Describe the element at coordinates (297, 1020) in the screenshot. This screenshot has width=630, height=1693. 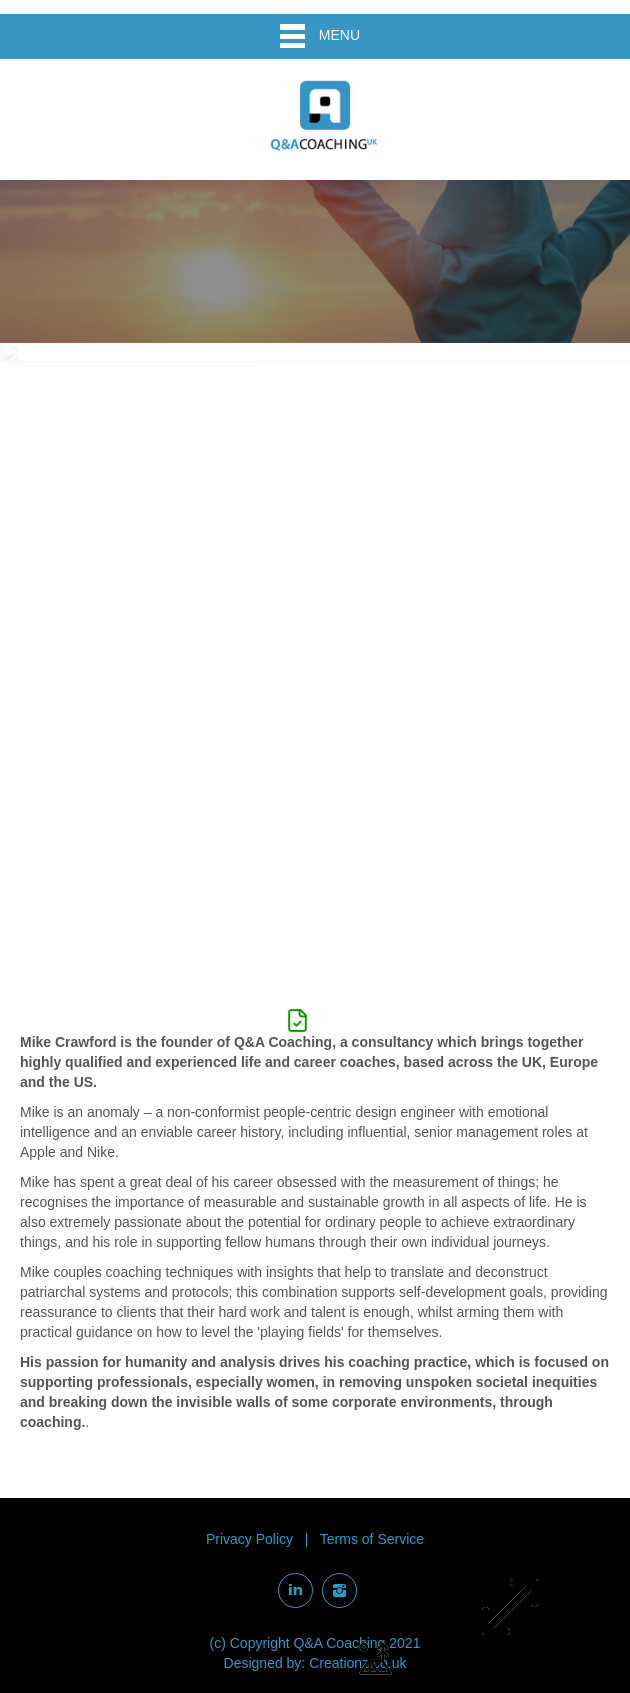
I see `file successfully uploaded or verified` at that location.